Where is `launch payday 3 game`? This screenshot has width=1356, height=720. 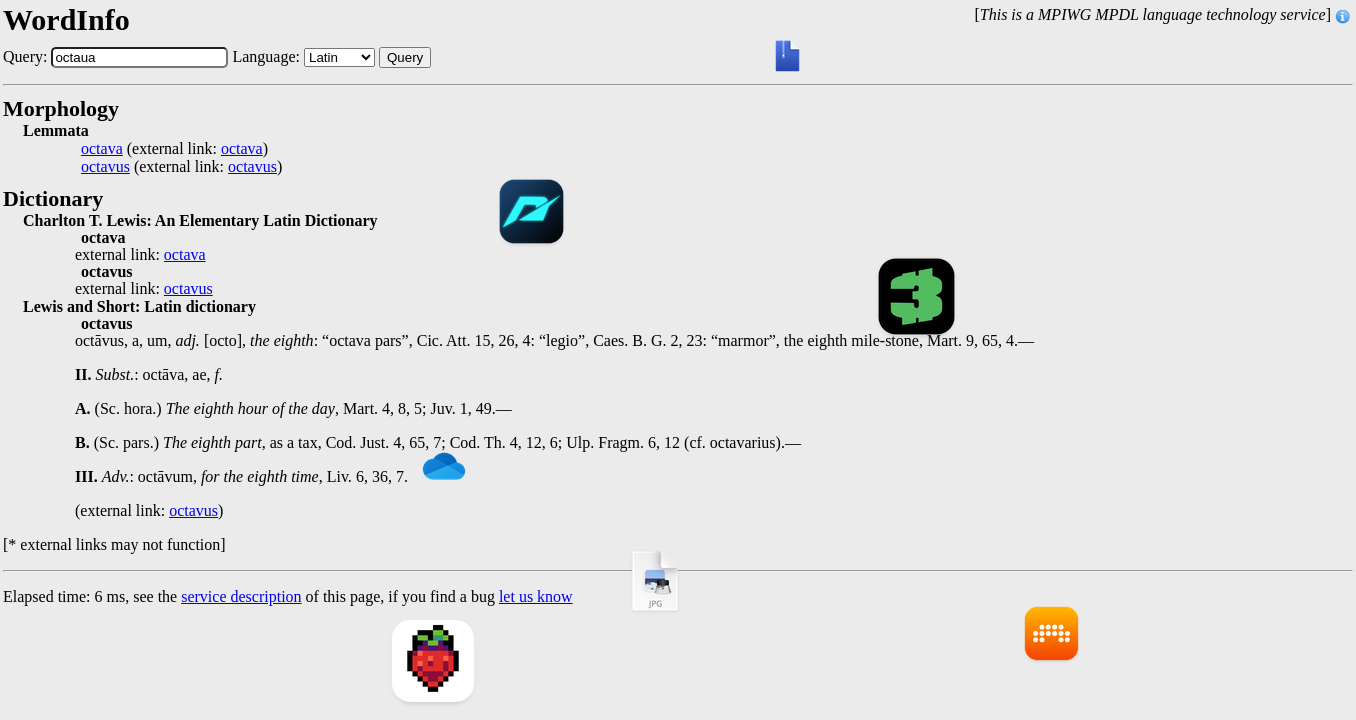 launch payday 3 game is located at coordinates (916, 296).